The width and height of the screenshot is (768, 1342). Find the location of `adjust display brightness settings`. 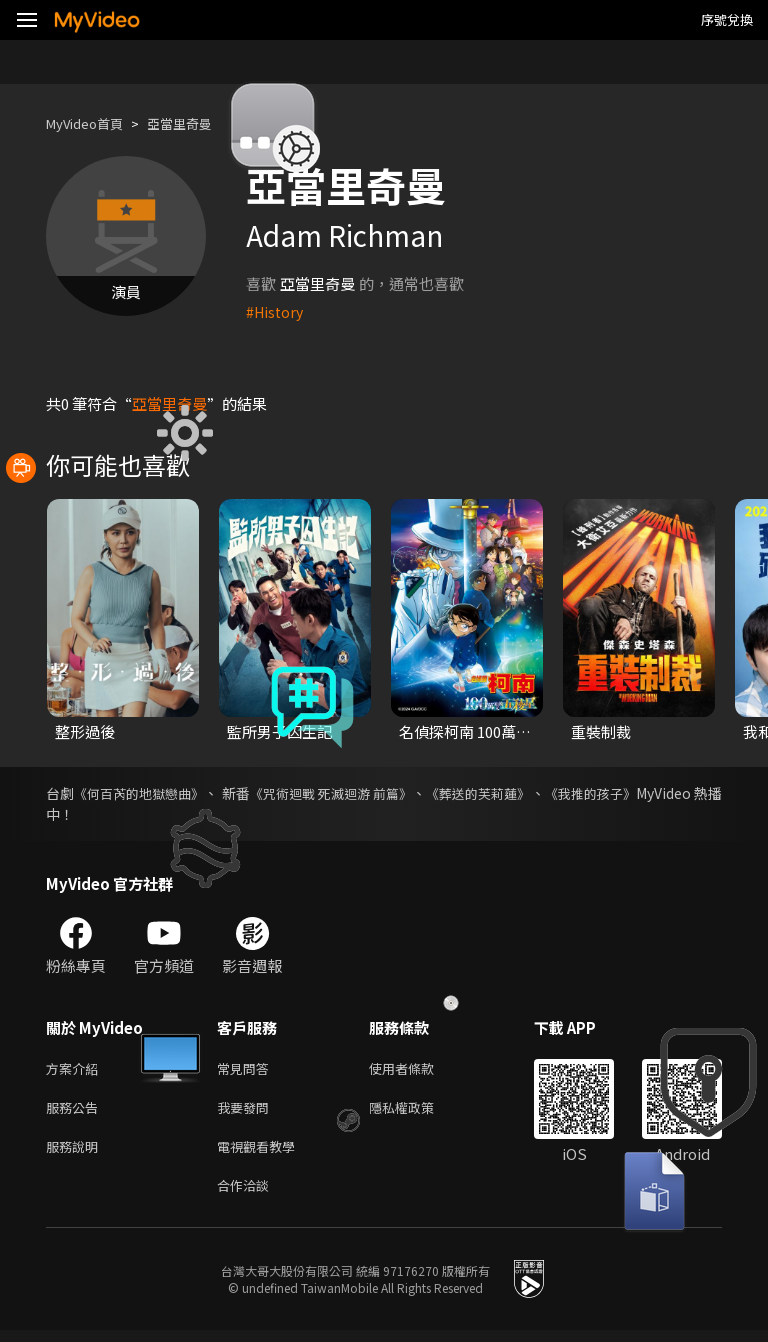

adjust display brightness settings is located at coordinates (185, 433).